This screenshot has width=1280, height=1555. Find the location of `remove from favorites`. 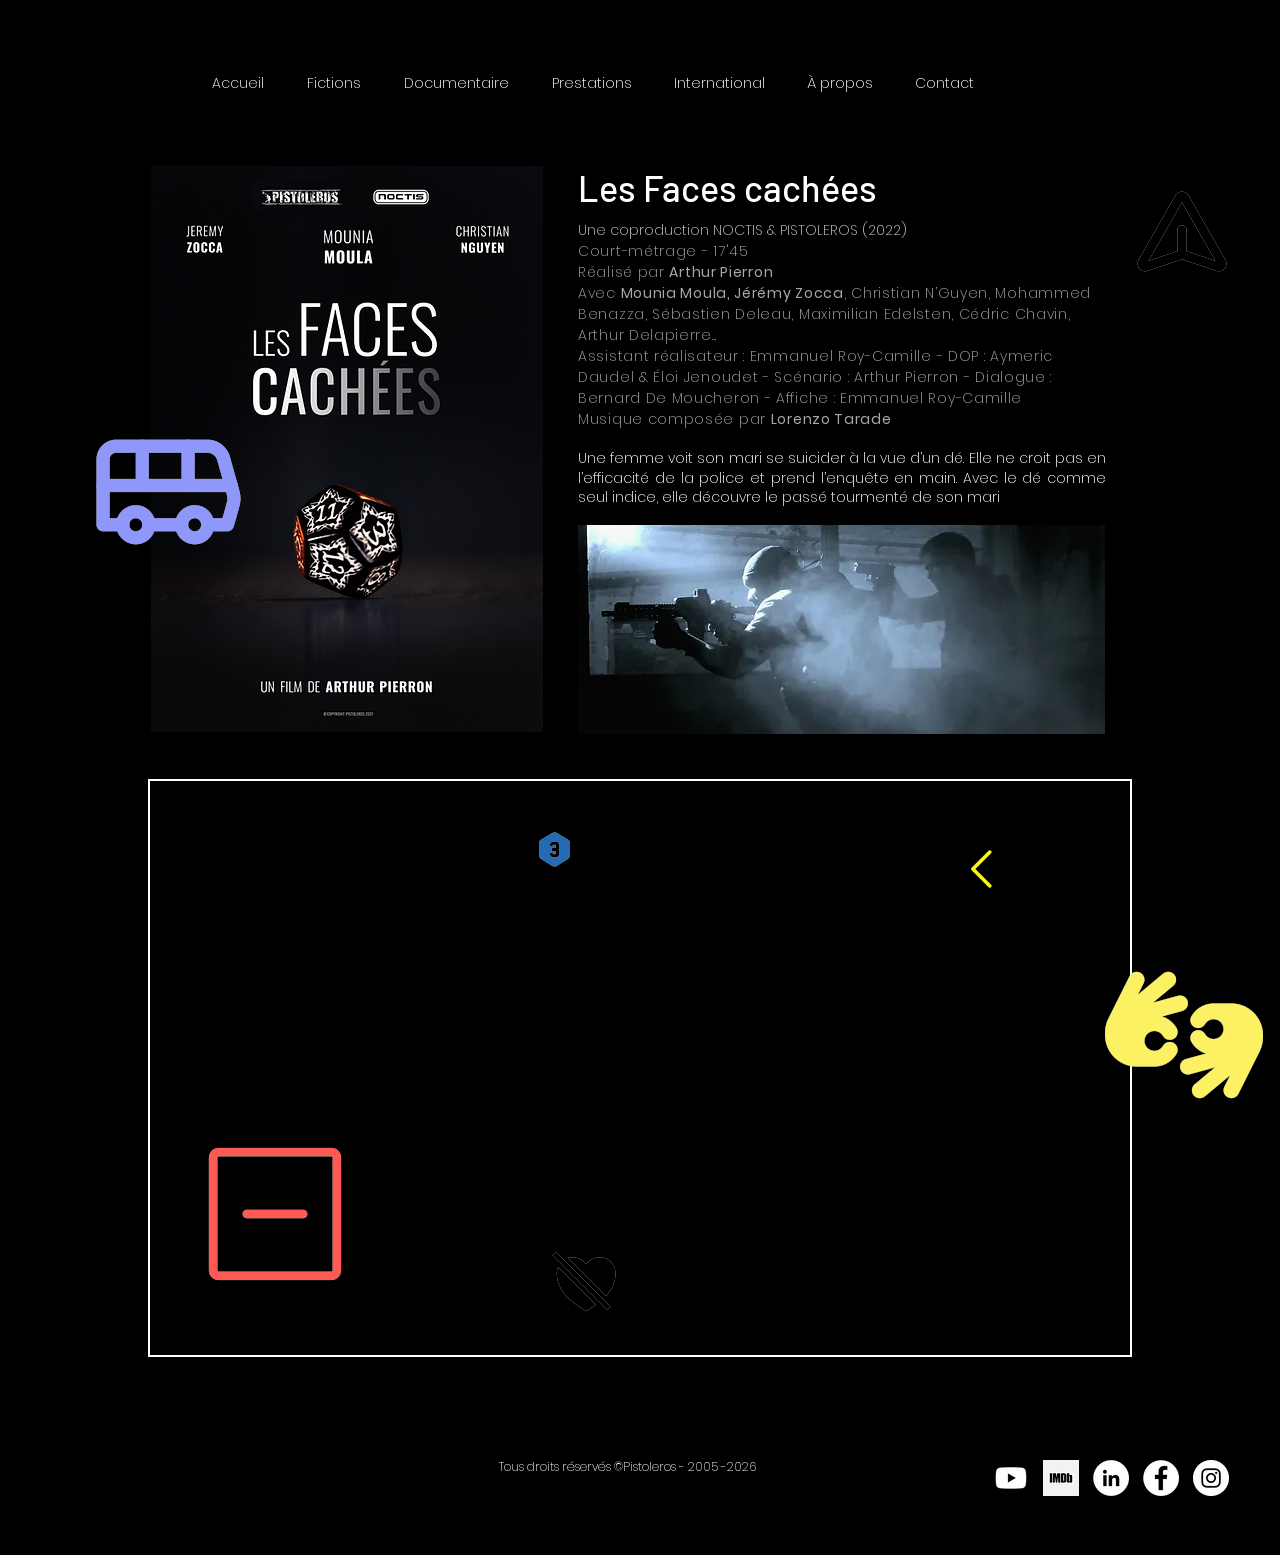

remove from favorites is located at coordinates (584, 1282).